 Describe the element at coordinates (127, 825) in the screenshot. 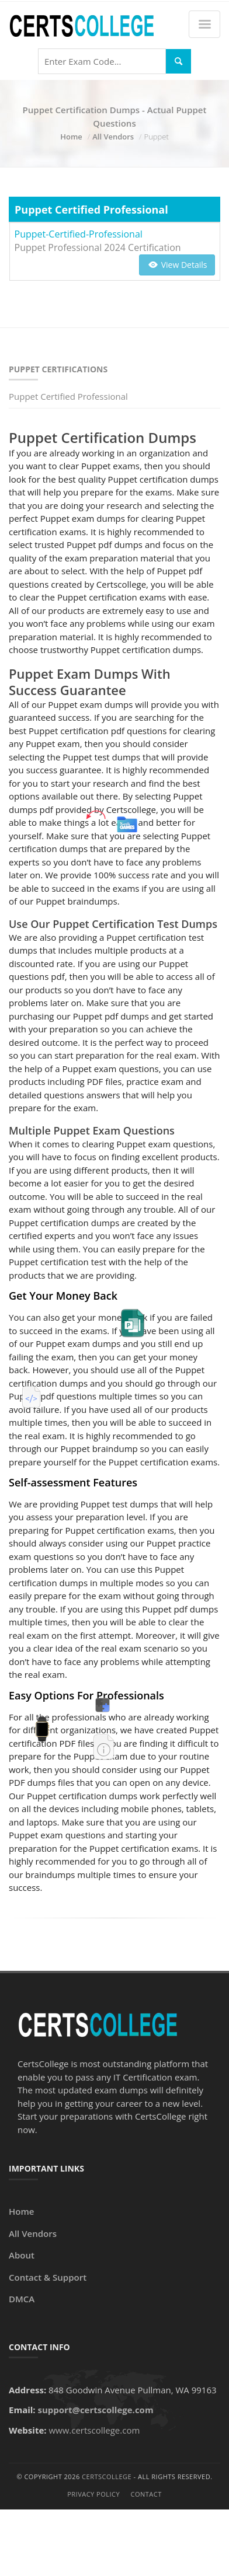

I see `open humble games folder` at that location.